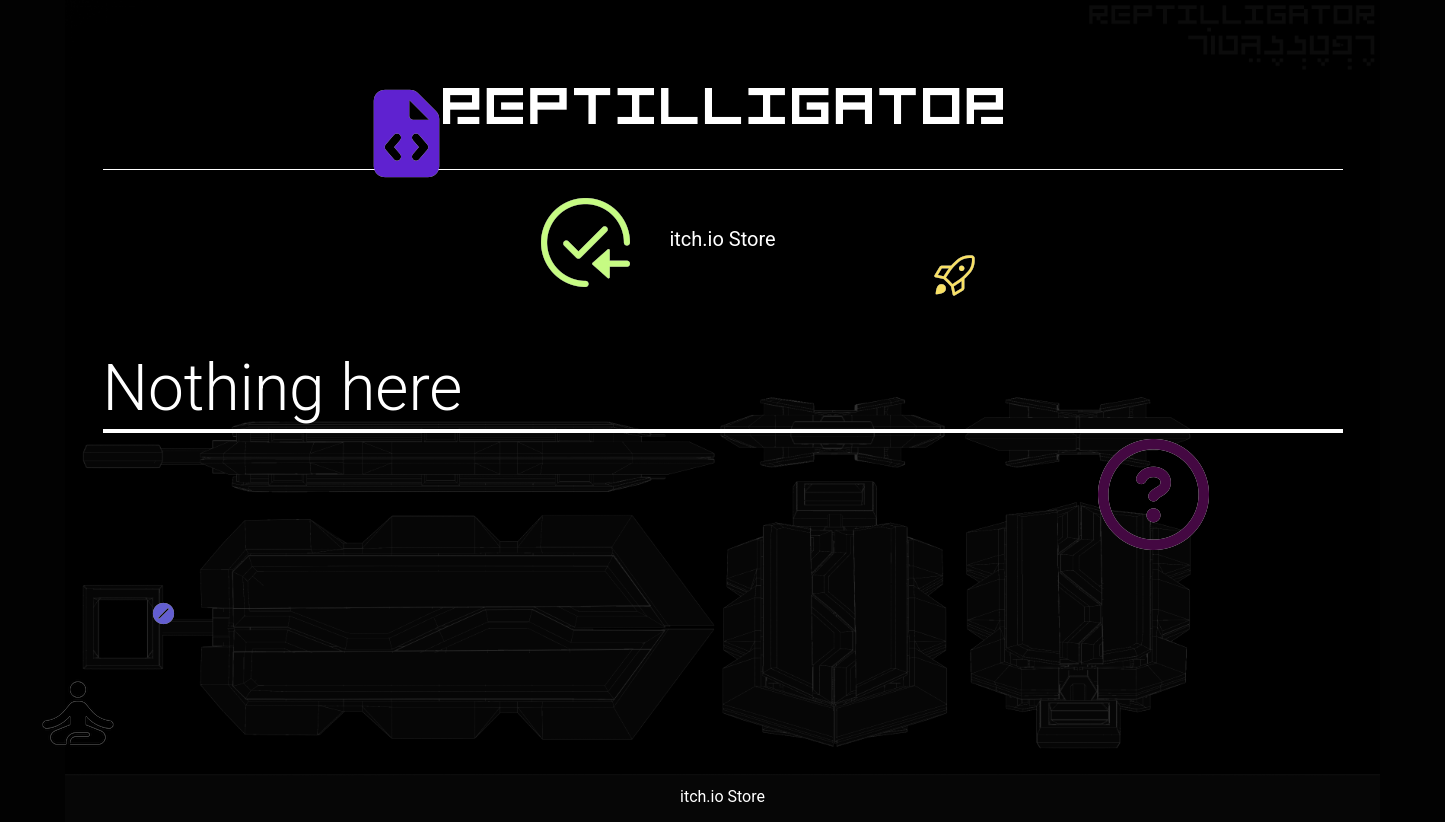 The height and width of the screenshot is (822, 1445). What do you see at coordinates (1153, 494) in the screenshot?
I see `access help or support` at bounding box center [1153, 494].